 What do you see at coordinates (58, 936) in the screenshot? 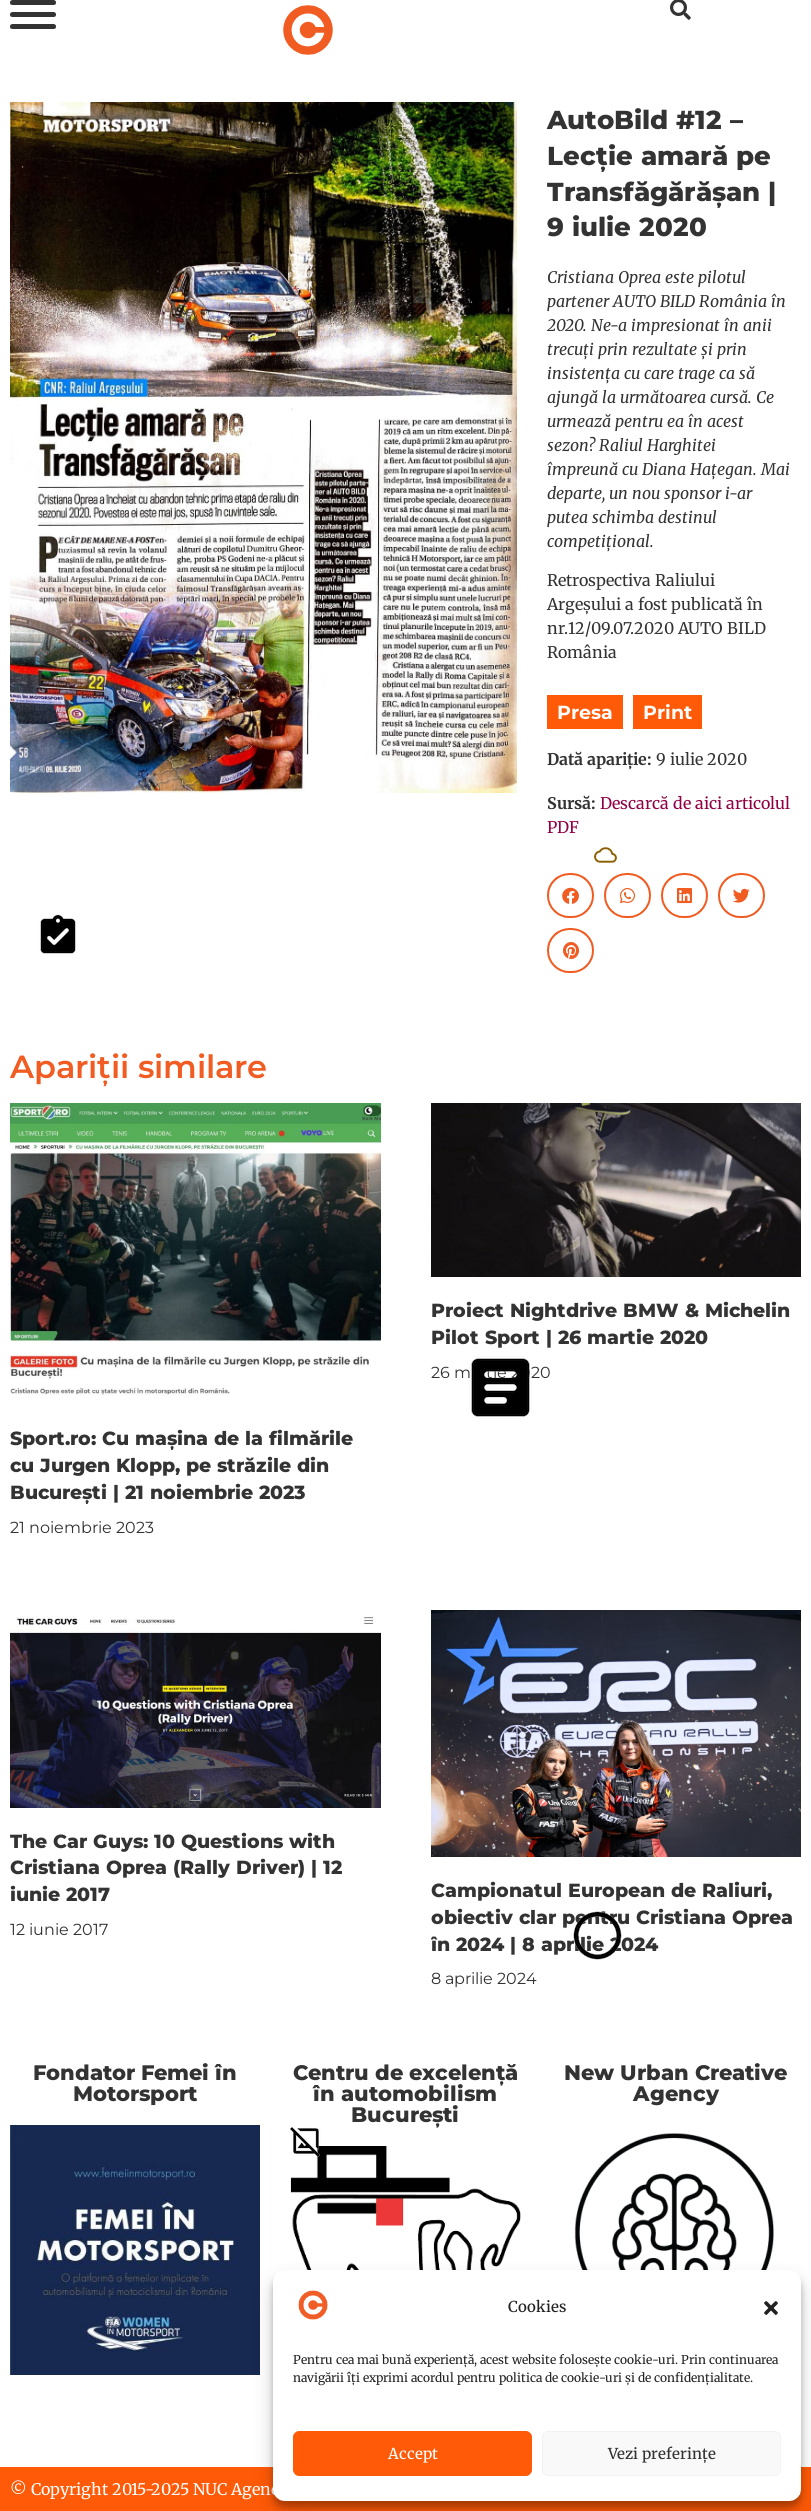
I see `view completed tasks or assignments` at bounding box center [58, 936].